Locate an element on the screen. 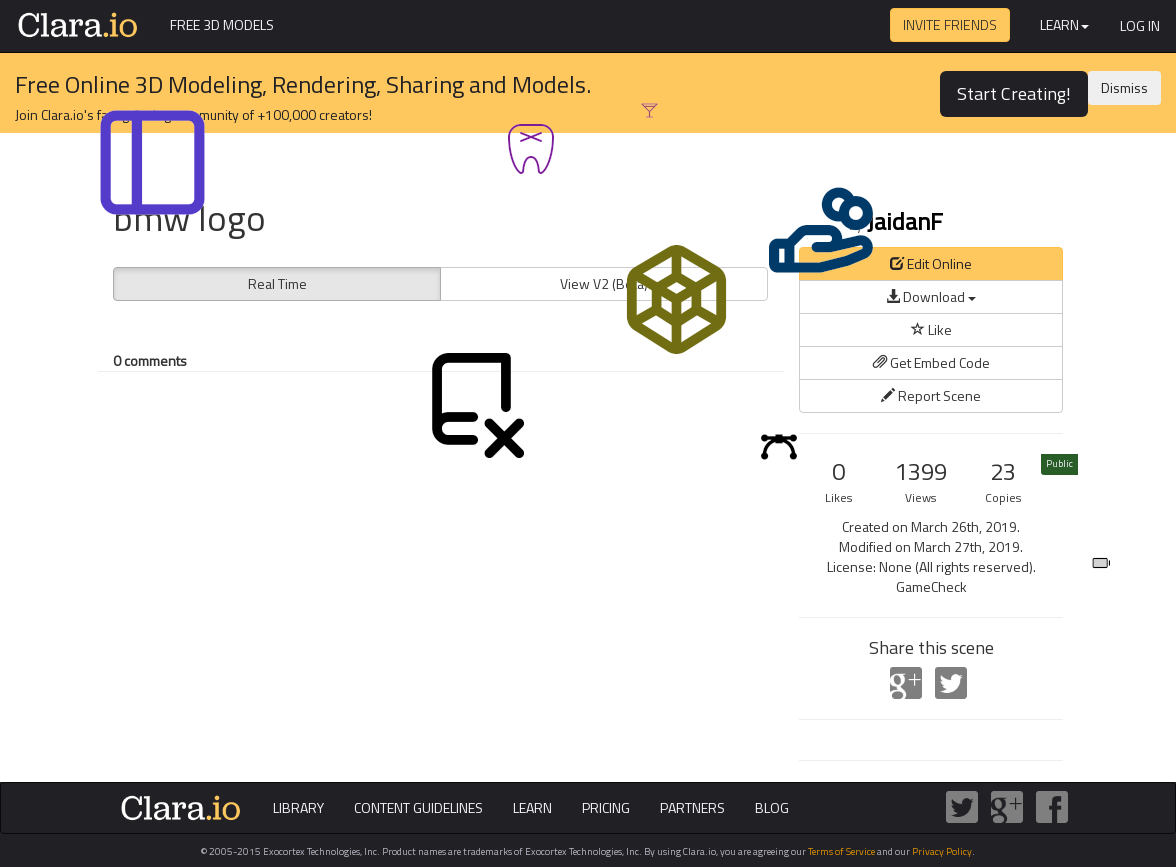 The image size is (1176, 867). indicates battery is empty or depleted is located at coordinates (1101, 563).